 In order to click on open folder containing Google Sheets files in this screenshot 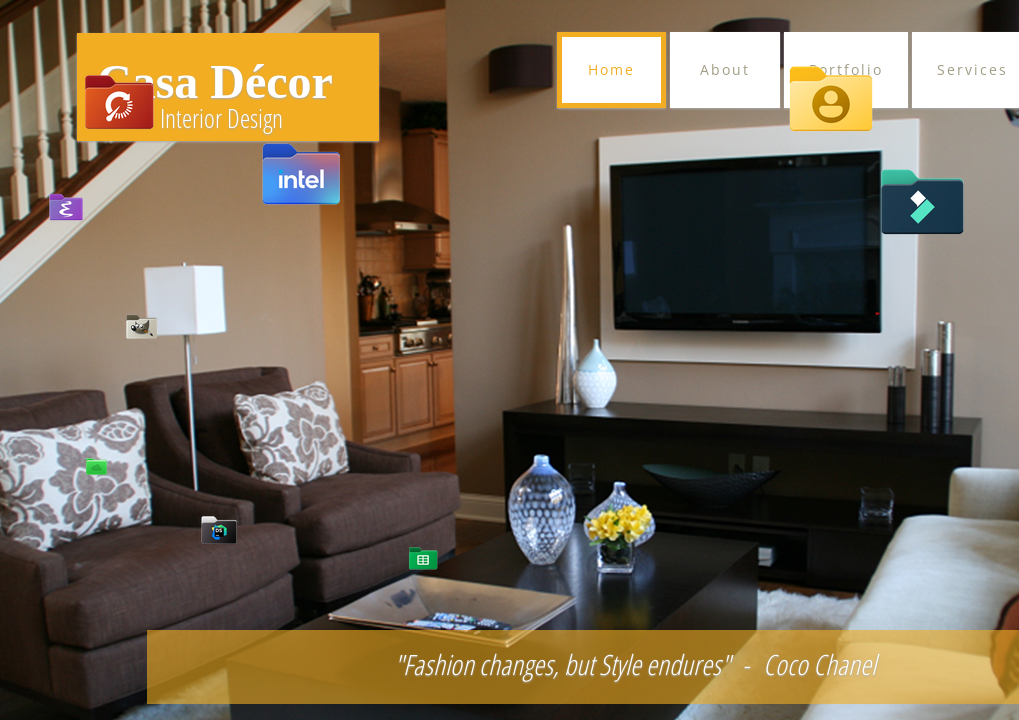, I will do `click(423, 559)`.